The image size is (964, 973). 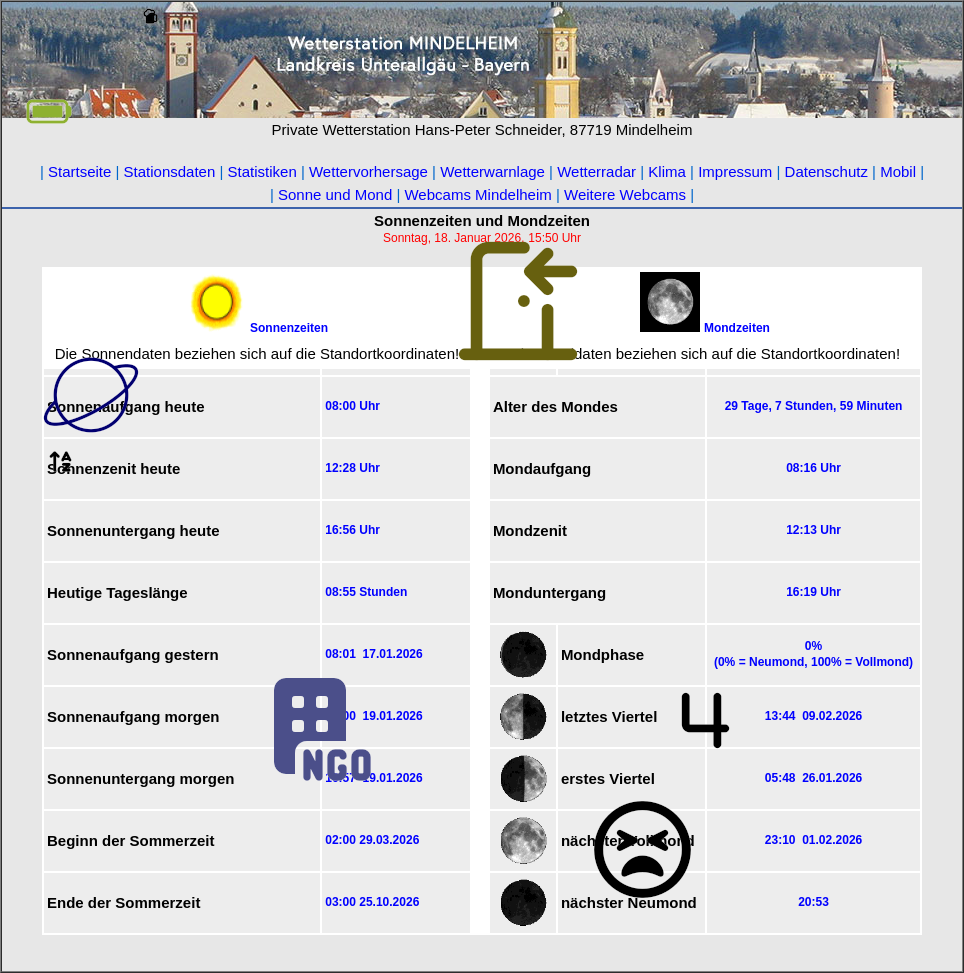 I want to click on navigate to non-governmental organization directory, so click(x=316, y=726).